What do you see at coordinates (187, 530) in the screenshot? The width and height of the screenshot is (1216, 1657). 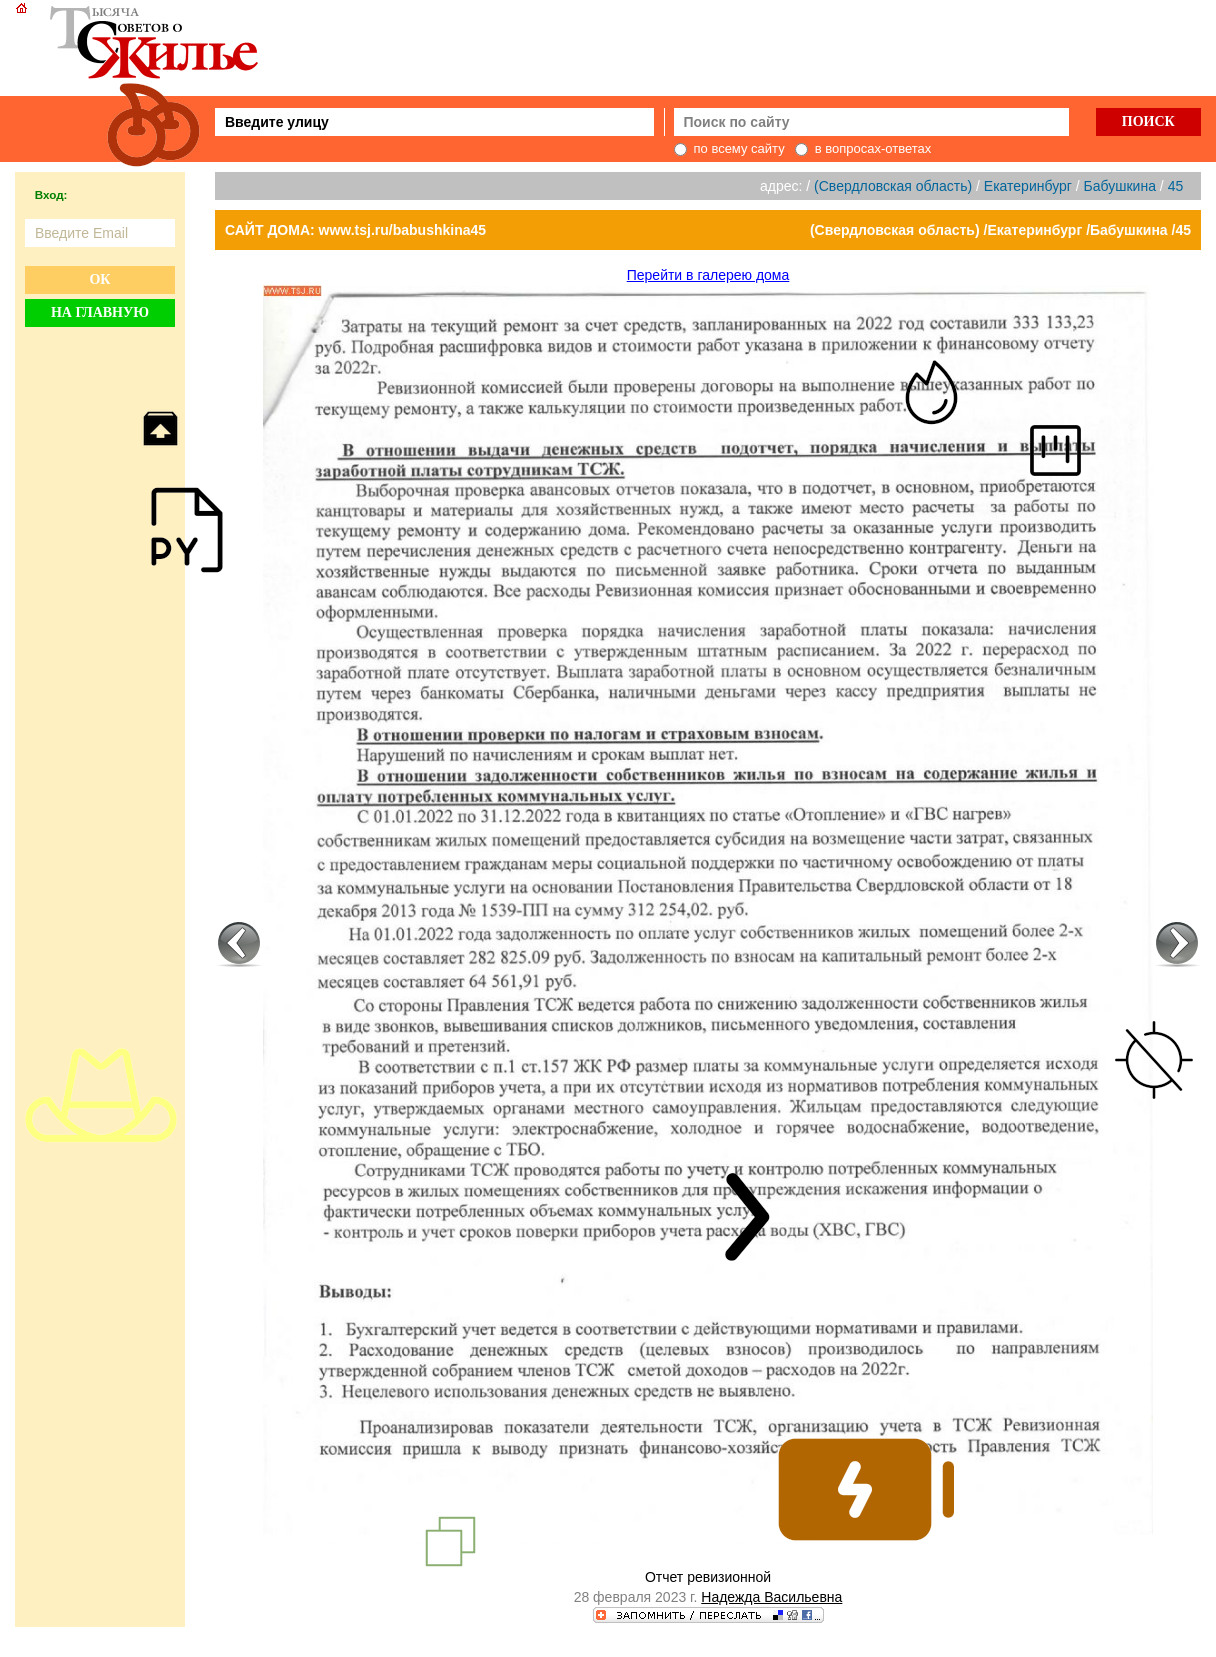 I see `python script file` at bounding box center [187, 530].